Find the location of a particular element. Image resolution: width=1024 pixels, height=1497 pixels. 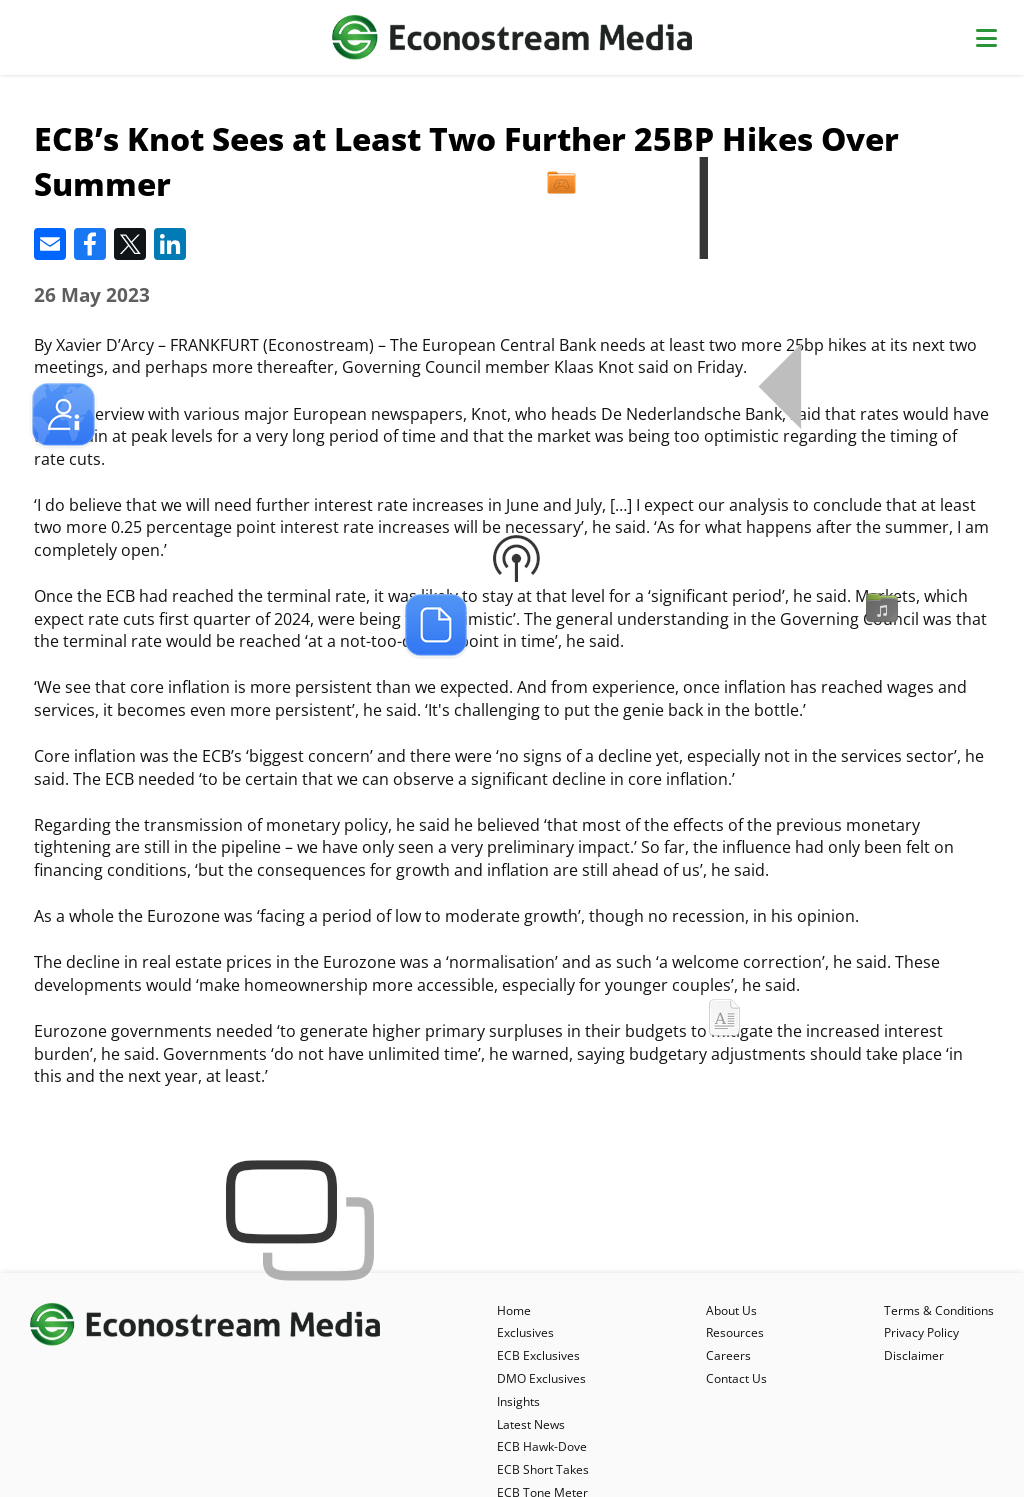

manage connected online accounts is located at coordinates (63, 415).